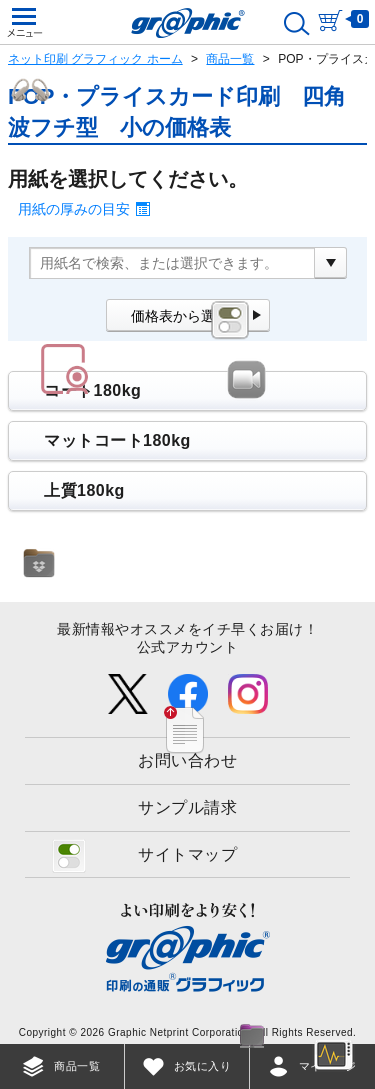  Describe the element at coordinates (63, 369) in the screenshot. I see `open camera or webcam app` at that location.